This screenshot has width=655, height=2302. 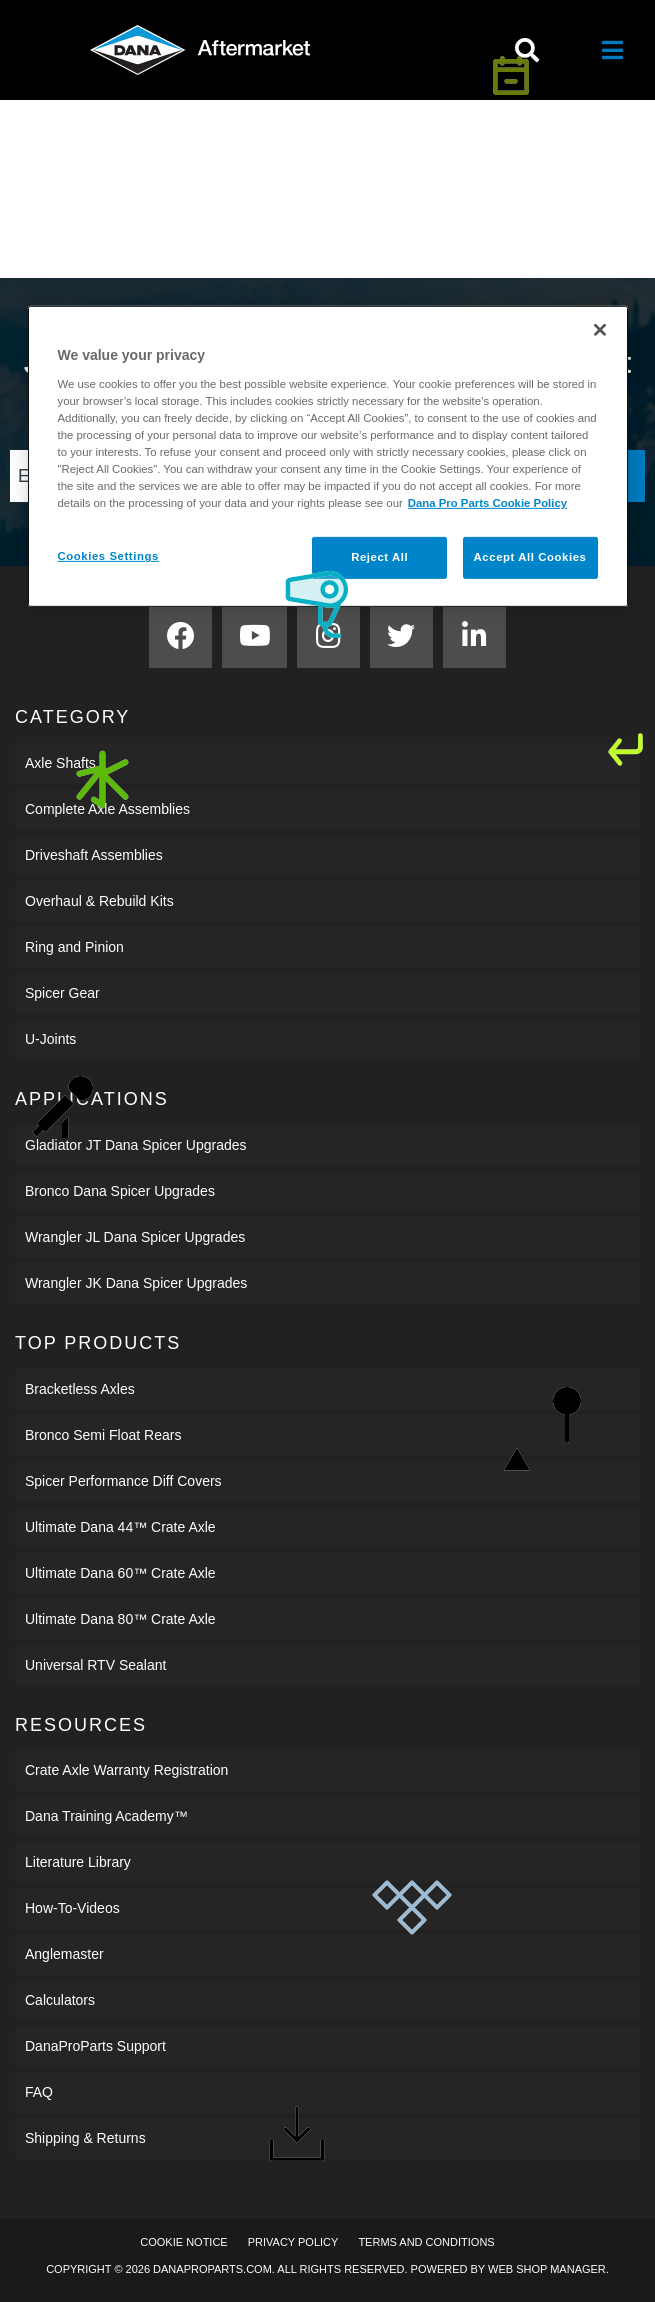 What do you see at coordinates (297, 2136) in the screenshot?
I see `download a file` at bounding box center [297, 2136].